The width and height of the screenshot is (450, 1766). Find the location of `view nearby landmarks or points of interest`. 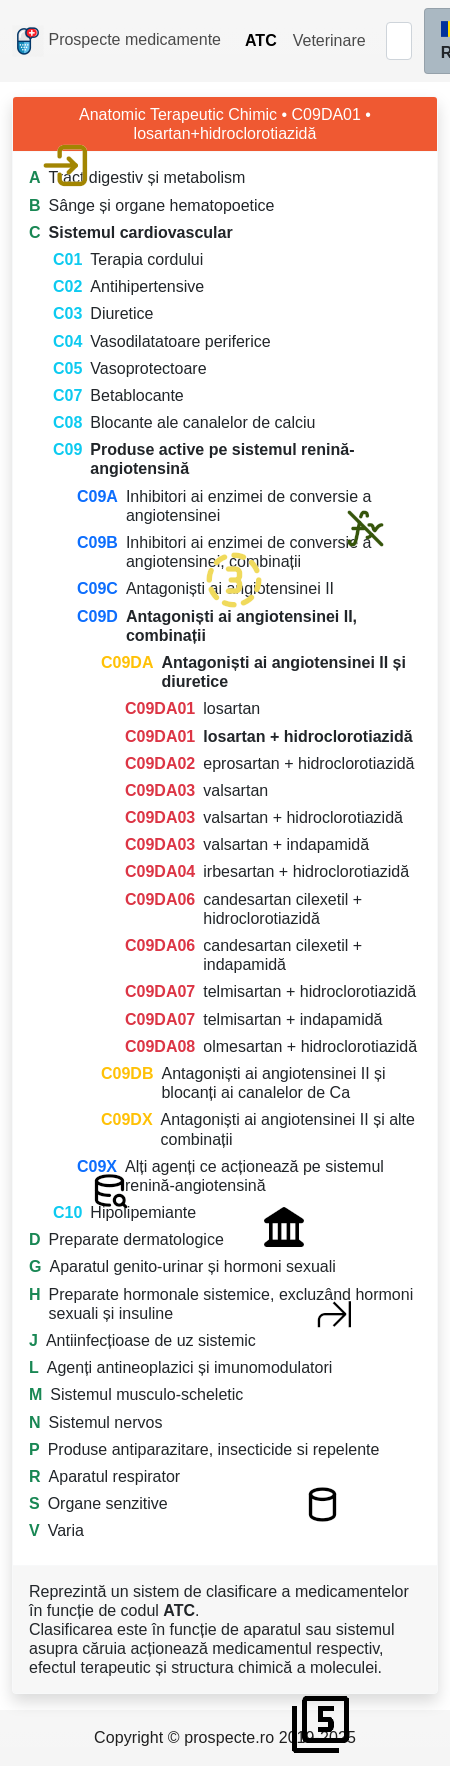

view nearby landmarks or points of interest is located at coordinates (284, 1227).